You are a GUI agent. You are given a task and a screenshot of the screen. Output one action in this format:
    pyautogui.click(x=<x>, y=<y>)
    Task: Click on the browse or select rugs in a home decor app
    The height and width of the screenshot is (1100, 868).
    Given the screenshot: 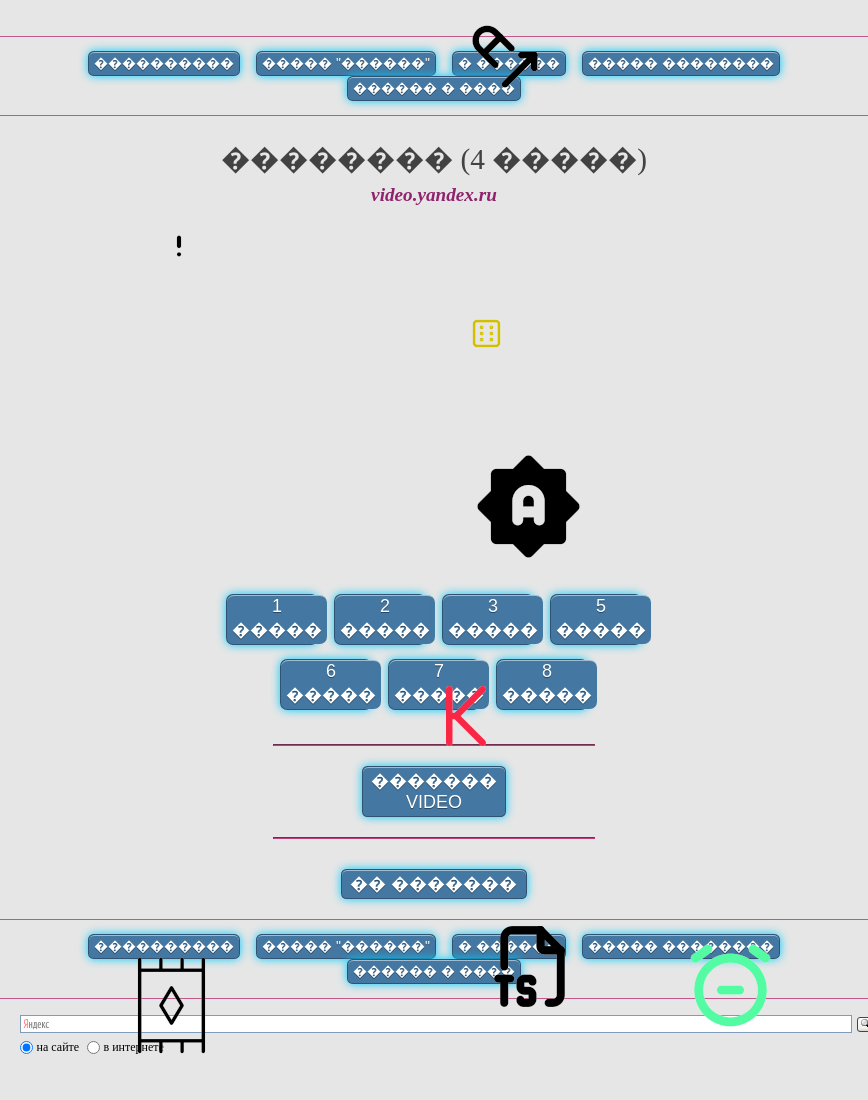 What is the action you would take?
    pyautogui.click(x=171, y=1005)
    